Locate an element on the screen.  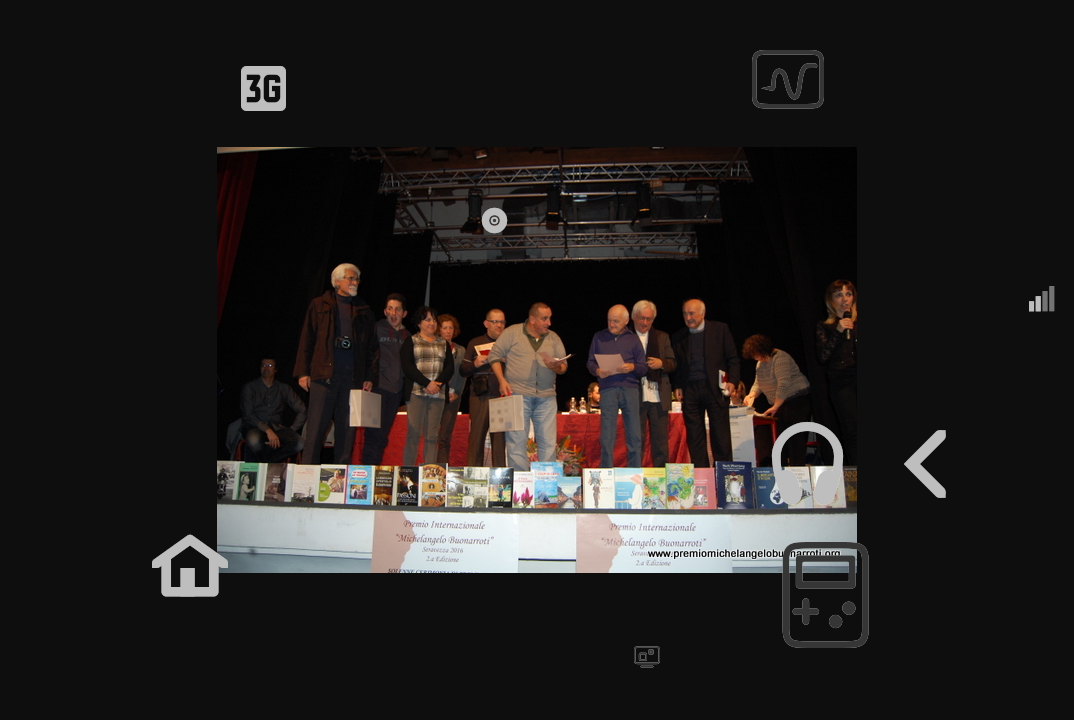
audio CD or optical disc media is located at coordinates (494, 220).